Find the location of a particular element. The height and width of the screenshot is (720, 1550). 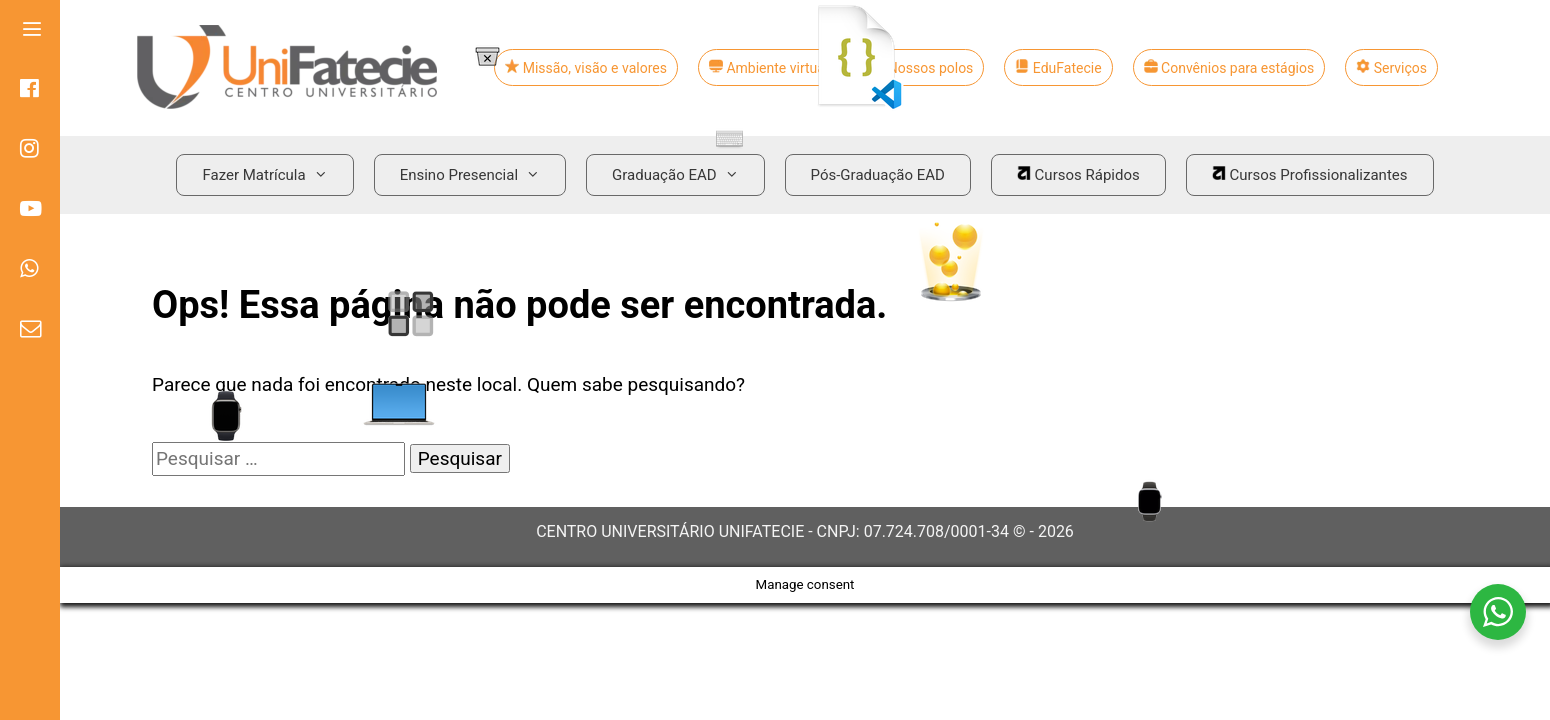

access junk mail folder is located at coordinates (487, 55).